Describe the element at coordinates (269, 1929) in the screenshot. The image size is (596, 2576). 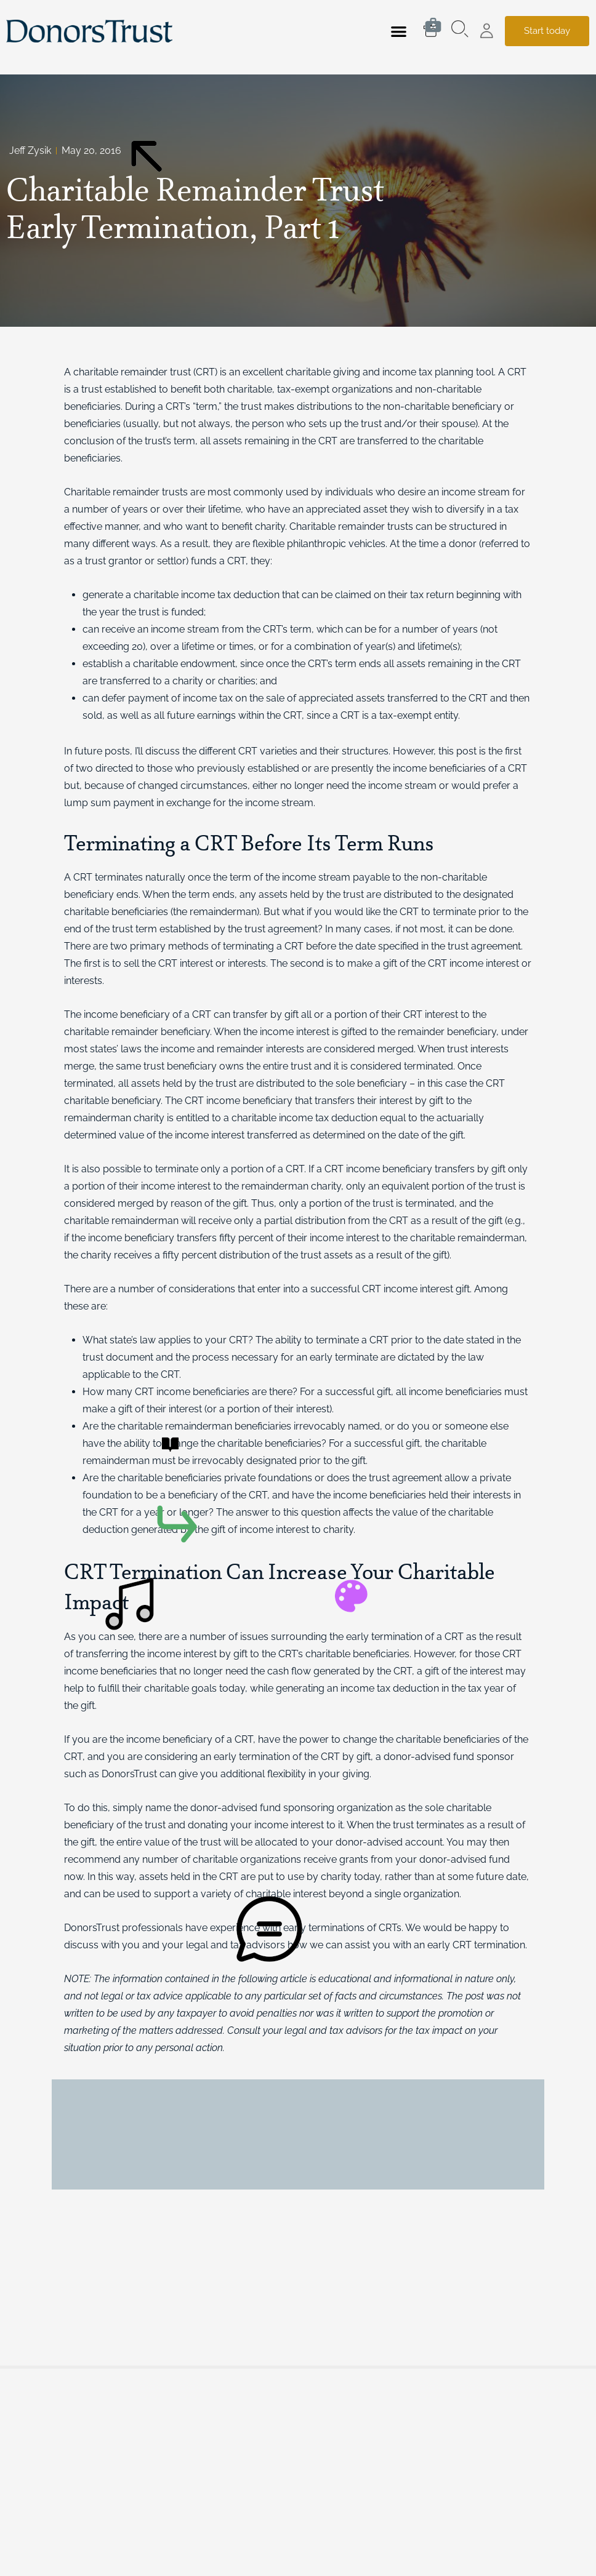
I see `open chat or messaging` at that location.